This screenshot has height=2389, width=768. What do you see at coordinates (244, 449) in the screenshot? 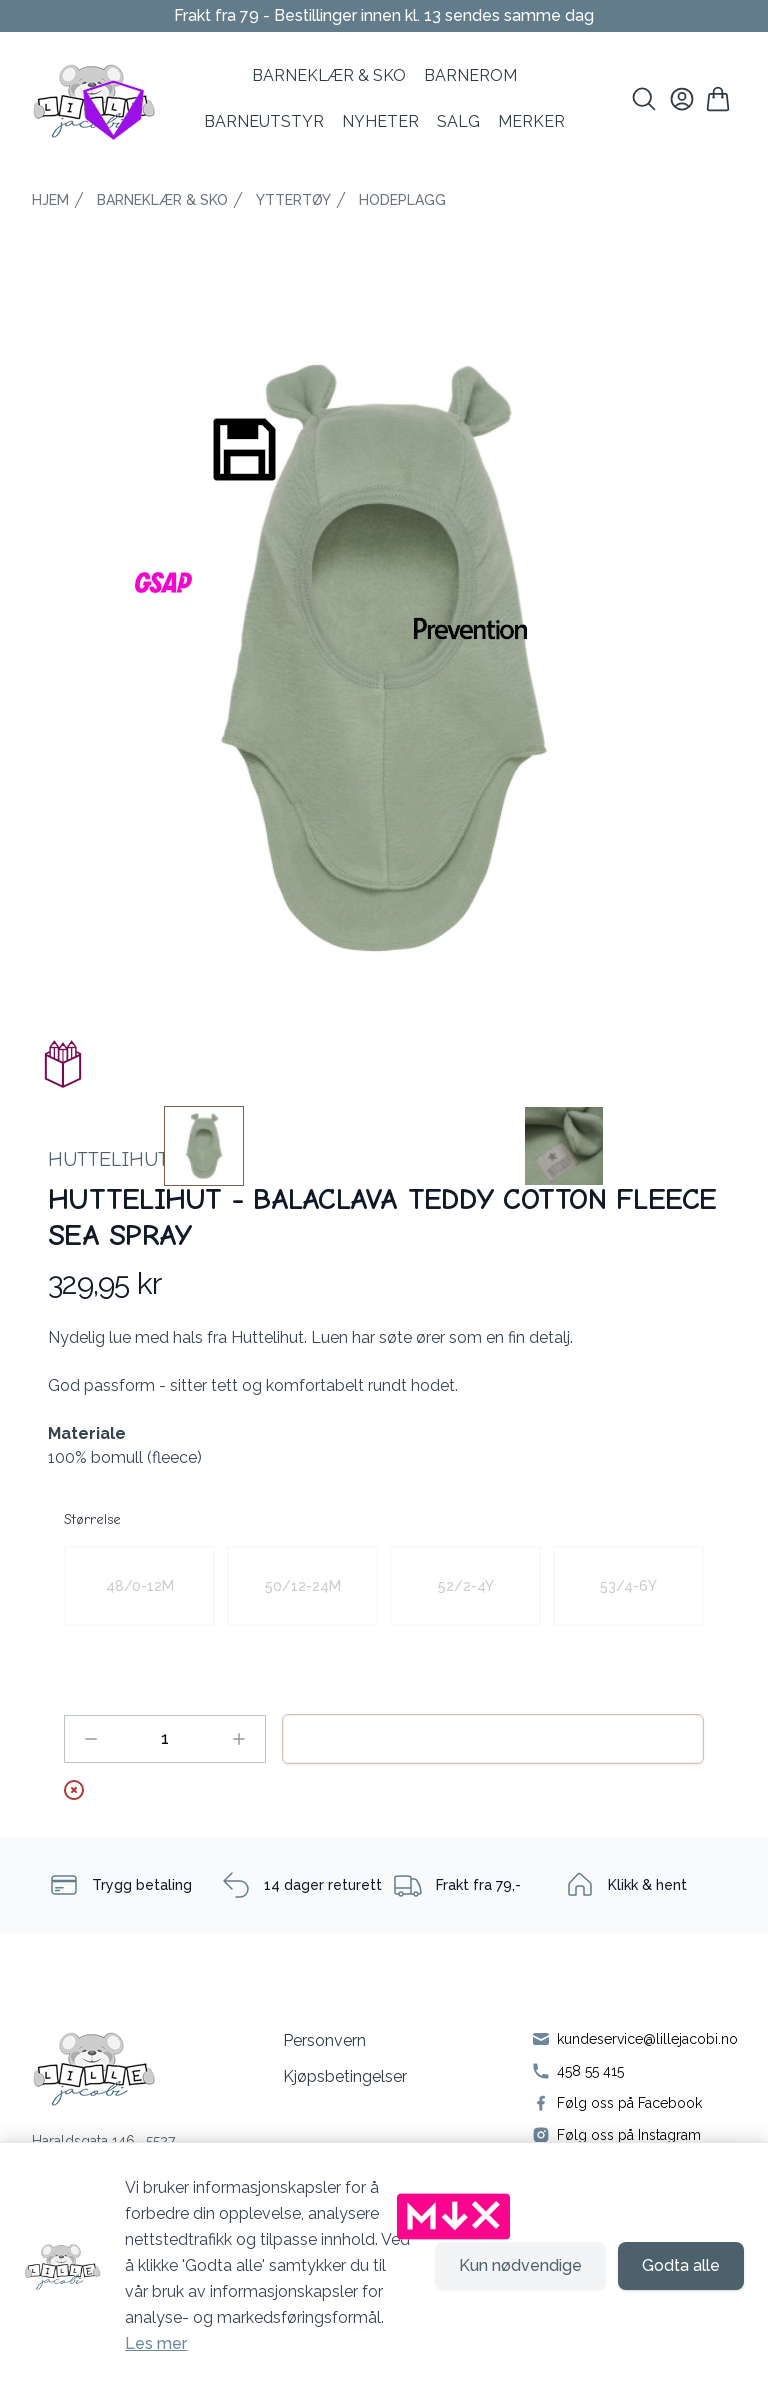
I see `save current file or document` at bounding box center [244, 449].